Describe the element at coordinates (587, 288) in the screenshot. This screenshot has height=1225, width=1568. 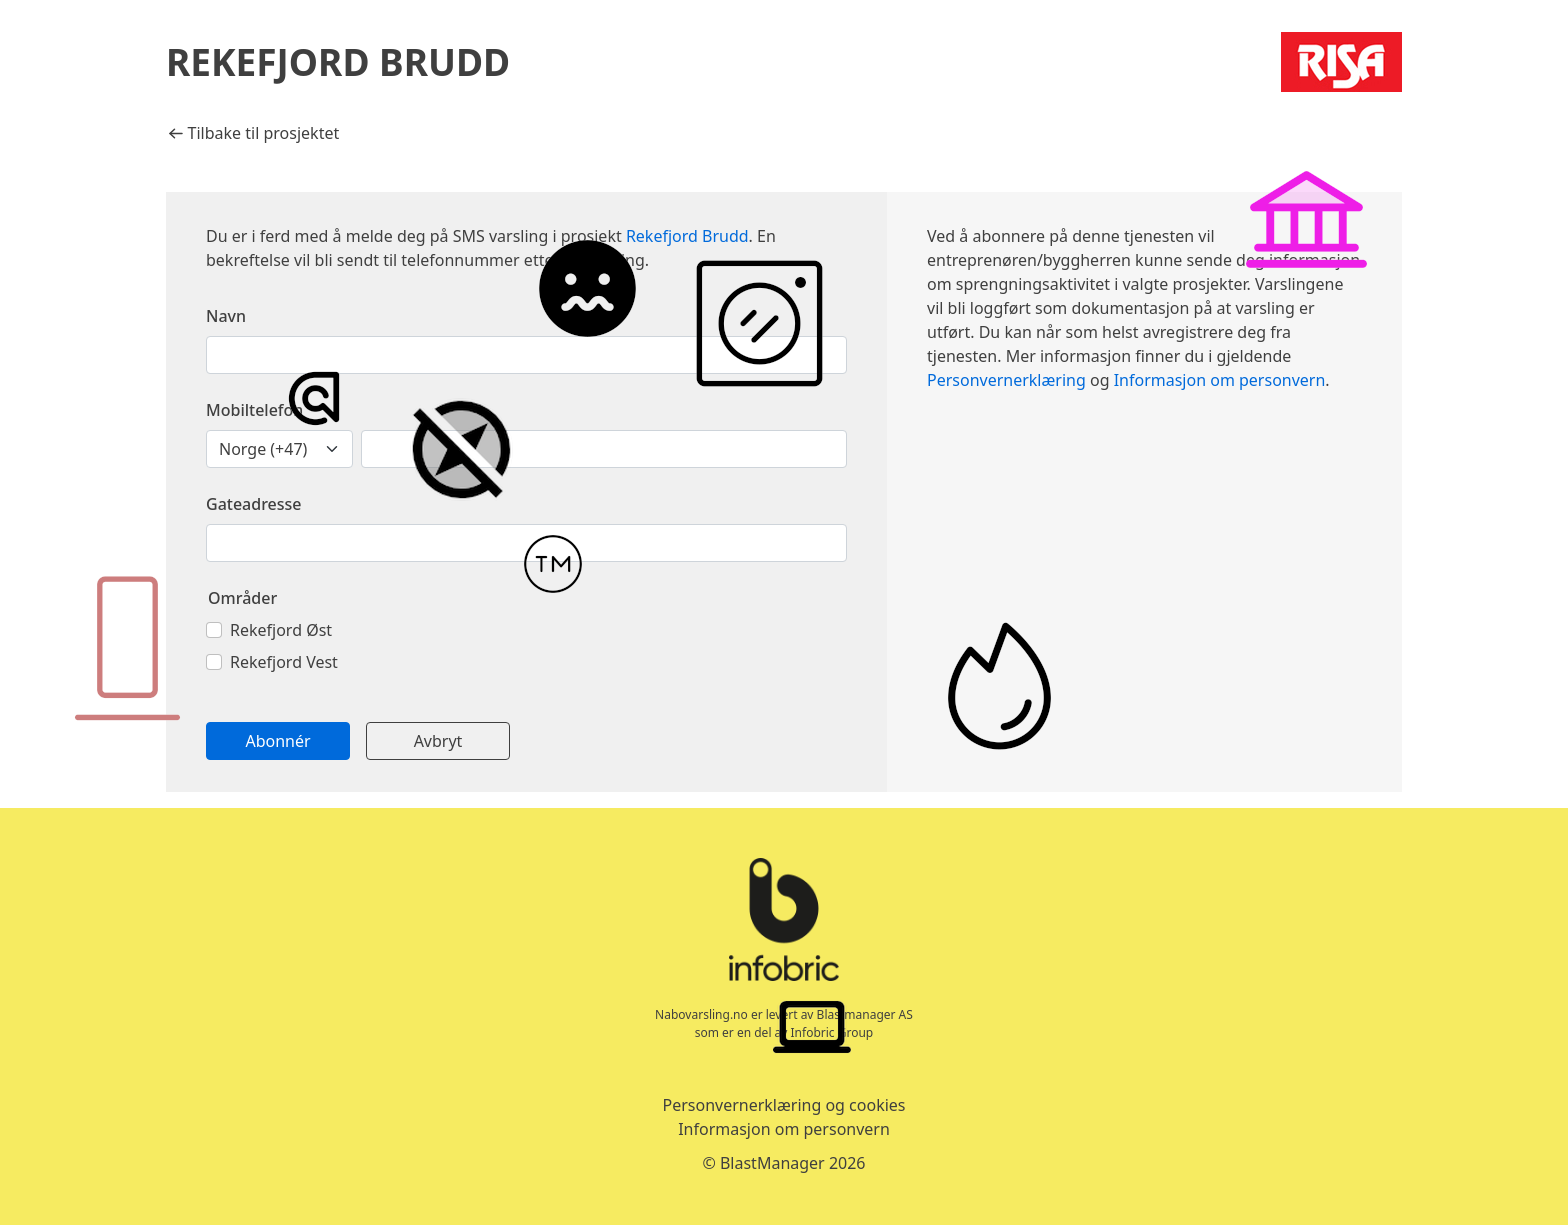
I see `indicates a nervous or anxious status` at that location.